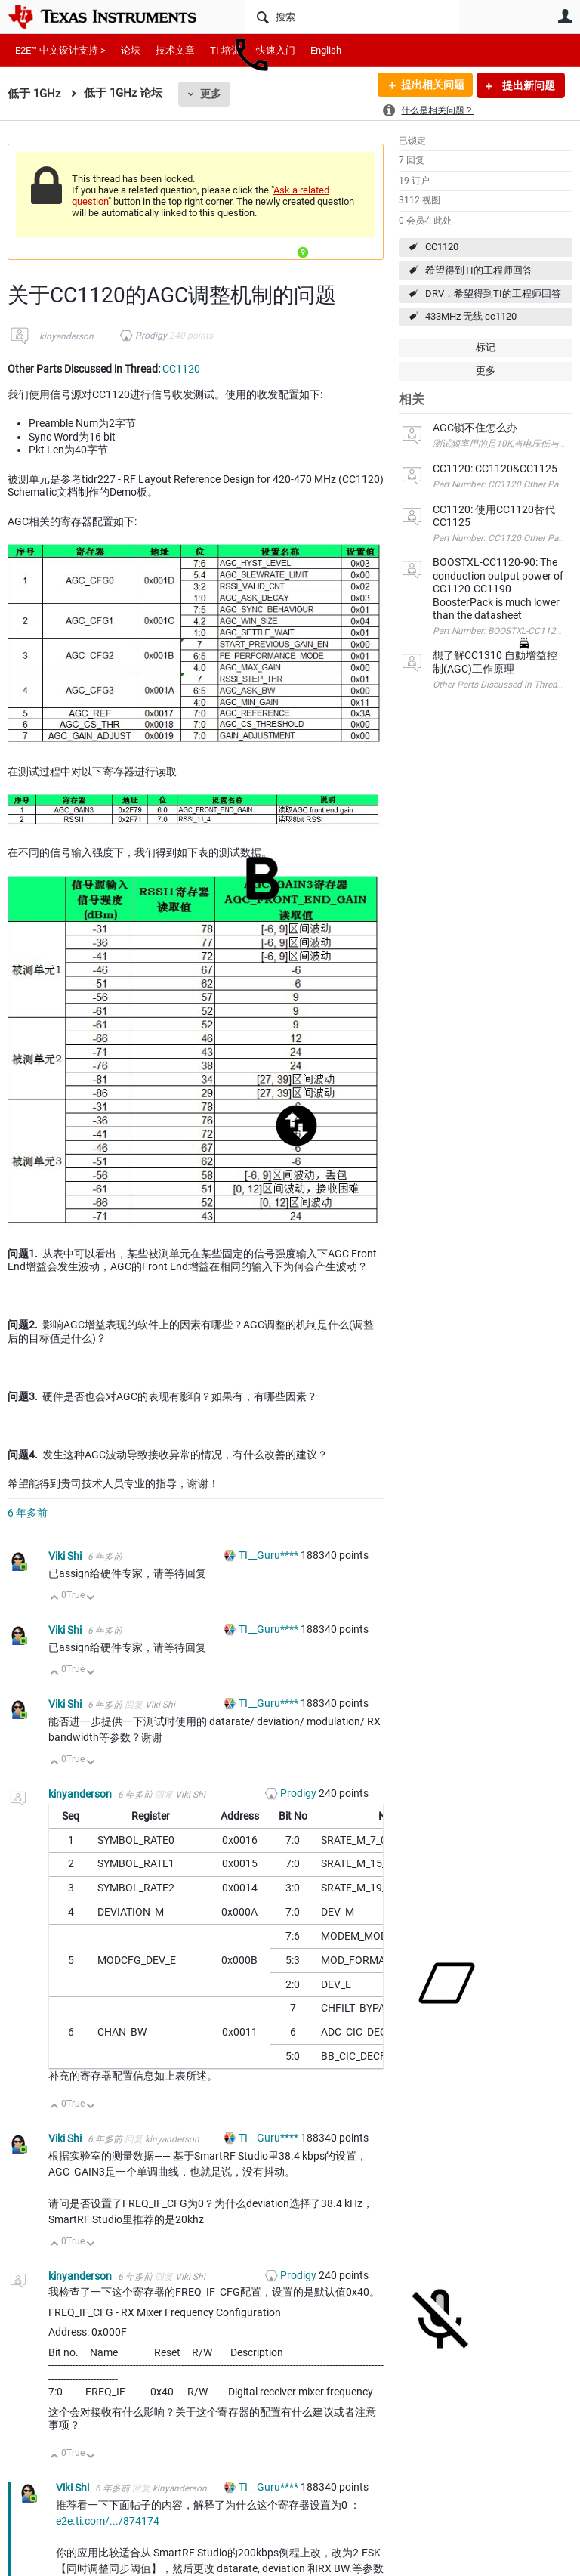  Describe the element at coordinates (251, 54) in the screenshot. I see `make a phone call` at that location.